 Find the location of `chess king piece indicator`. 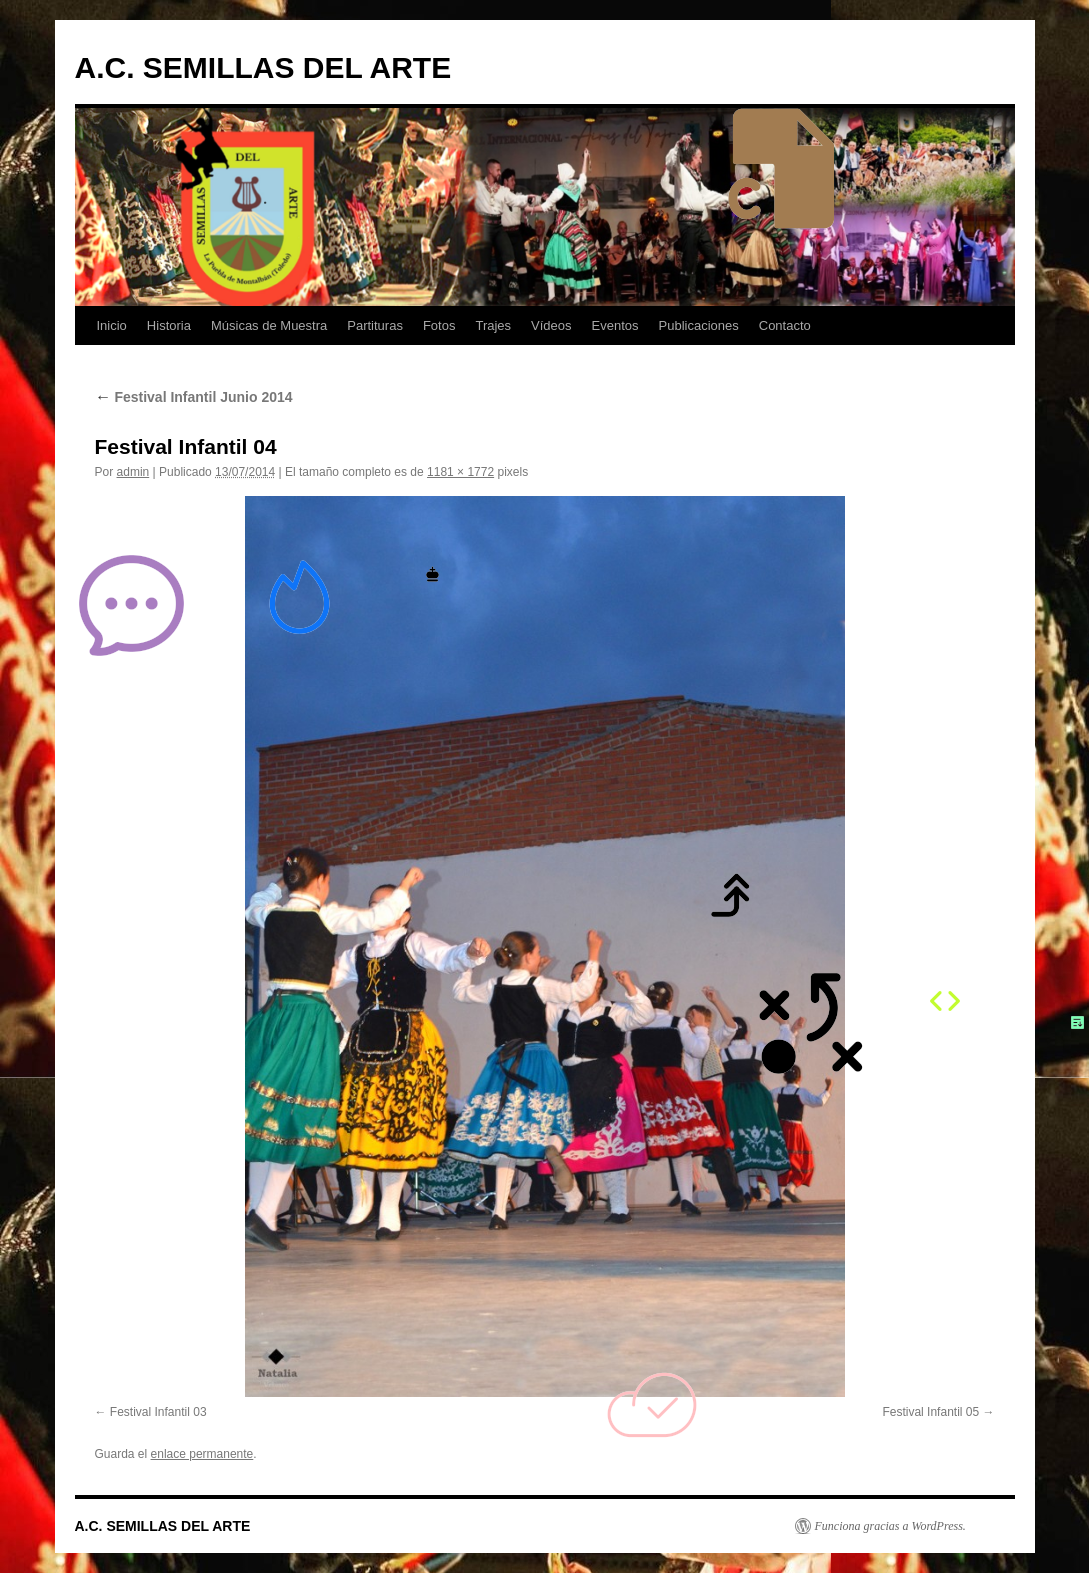

chess king piece indicator is located at coordinates (432, 574).